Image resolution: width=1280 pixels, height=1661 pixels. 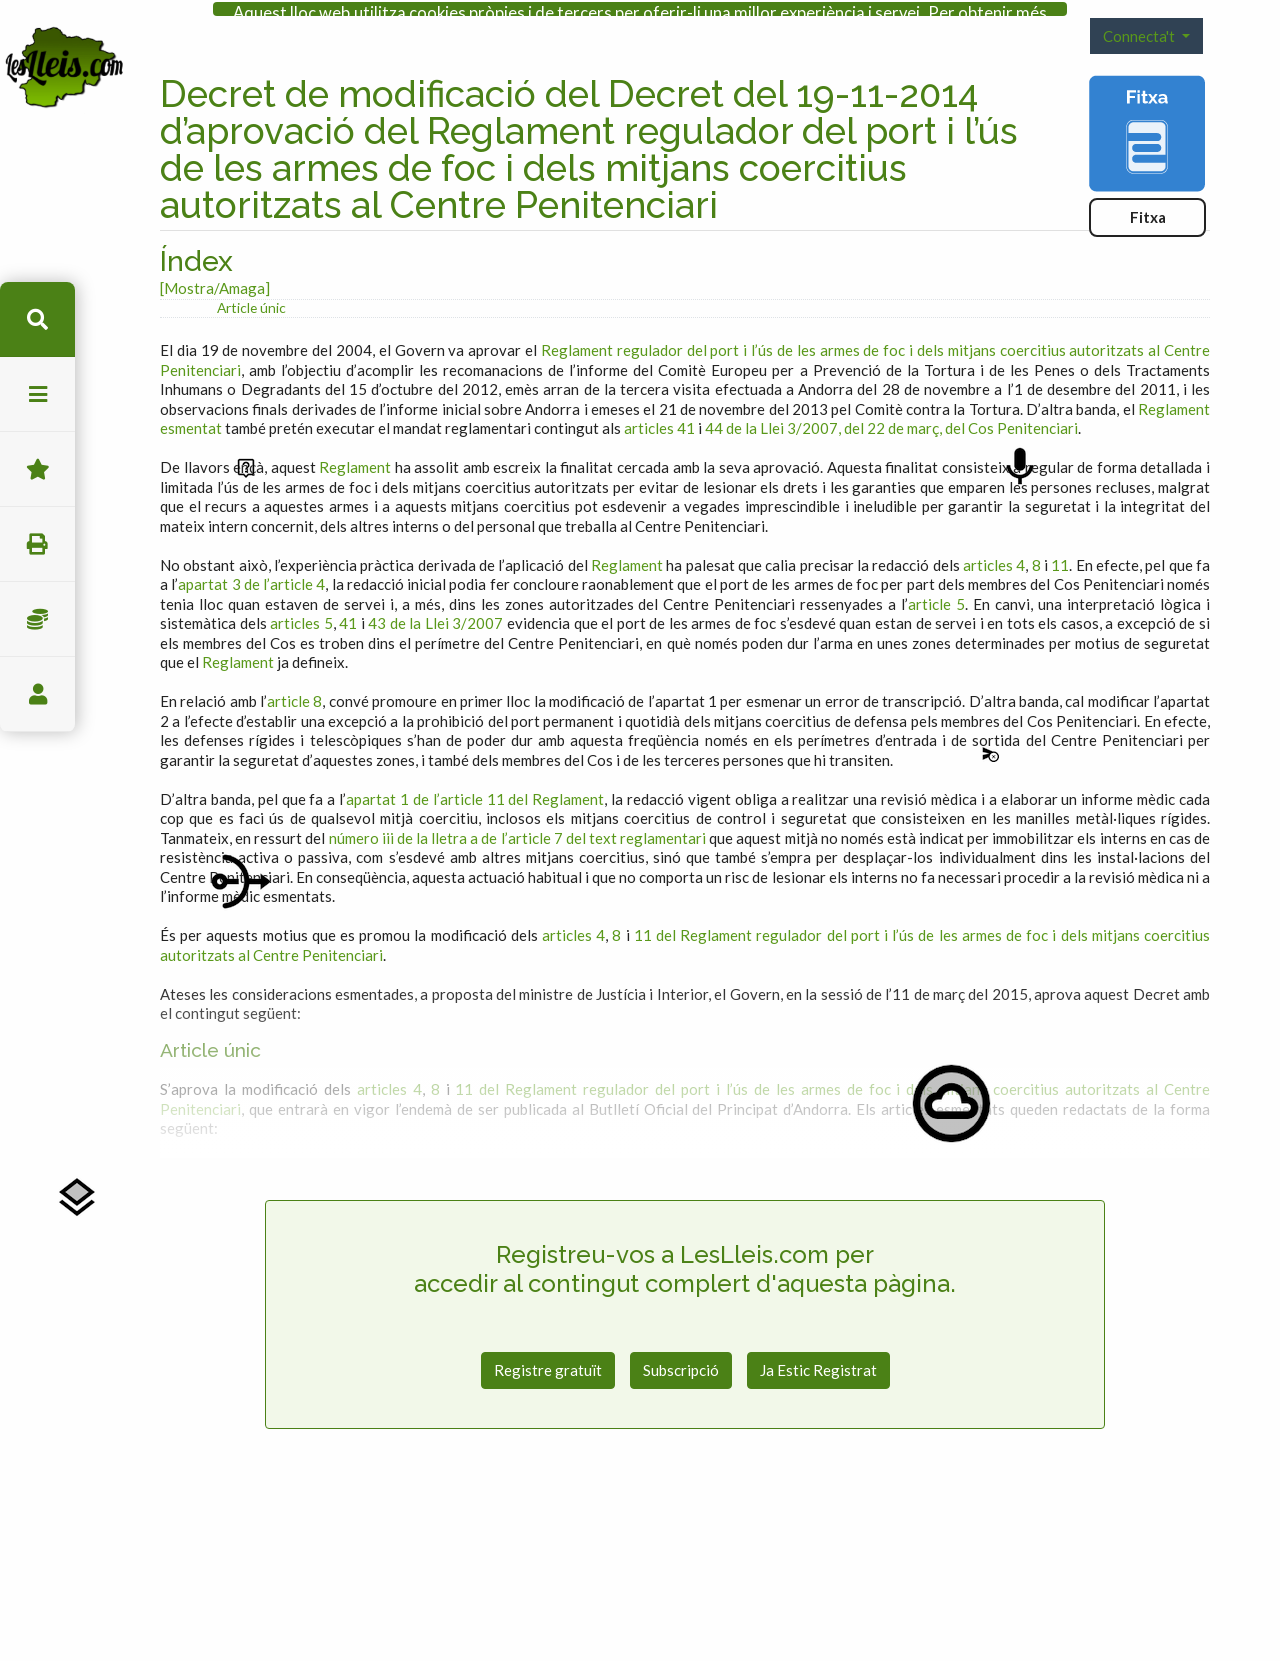 I want to click on access live help or support chat, so click(x=246, y=468).